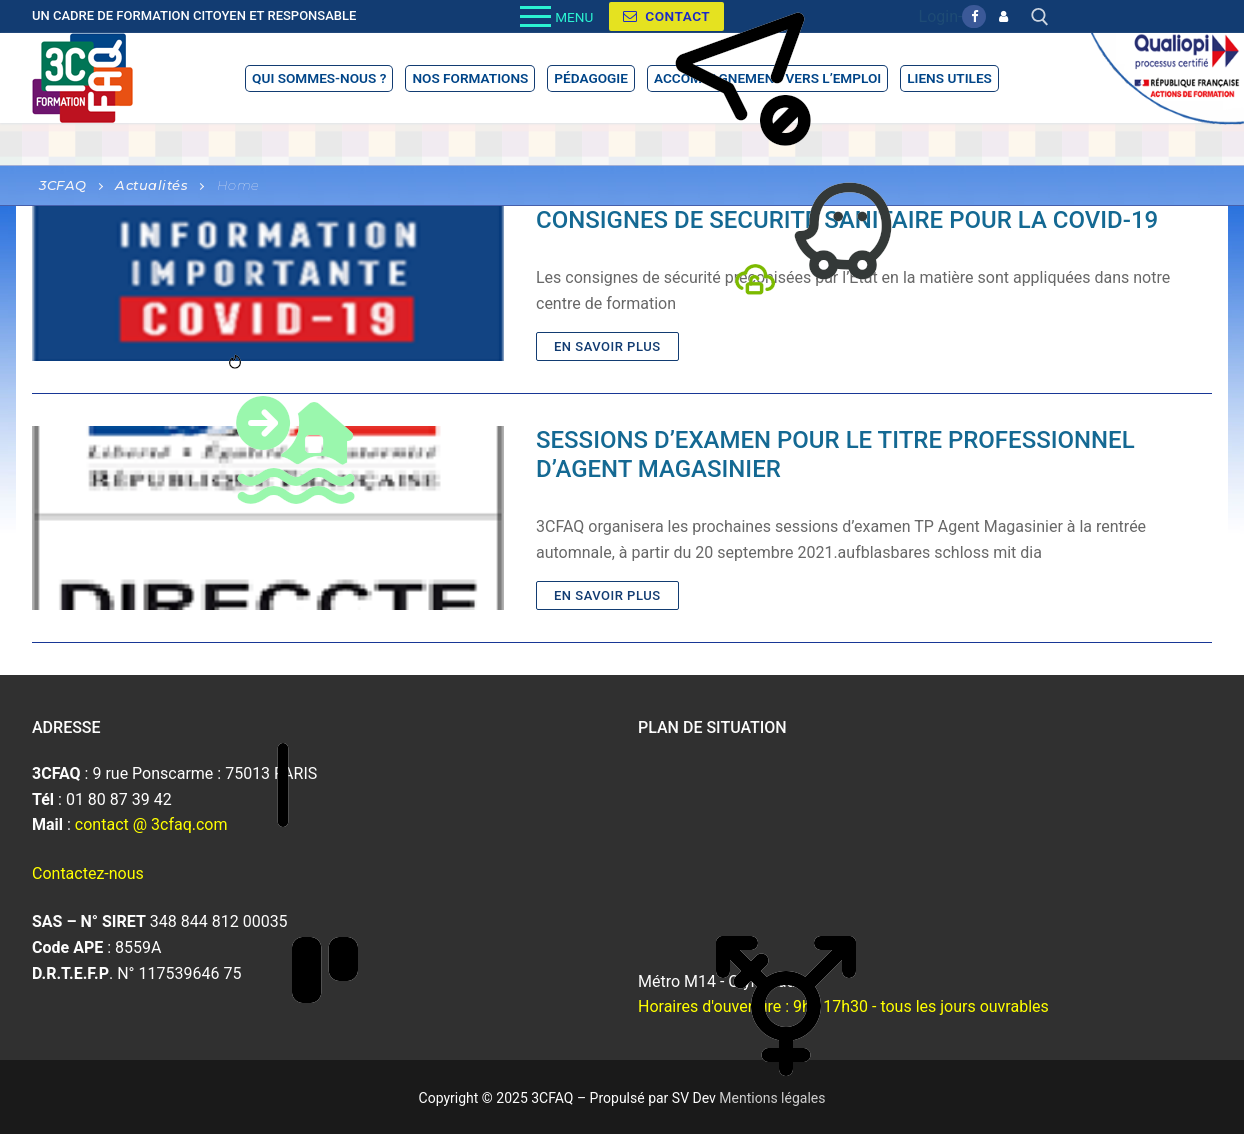  Describe the element at coordinates (296, 450) in the screenshot. I see `navigate to flood evacuation routes` at that location.